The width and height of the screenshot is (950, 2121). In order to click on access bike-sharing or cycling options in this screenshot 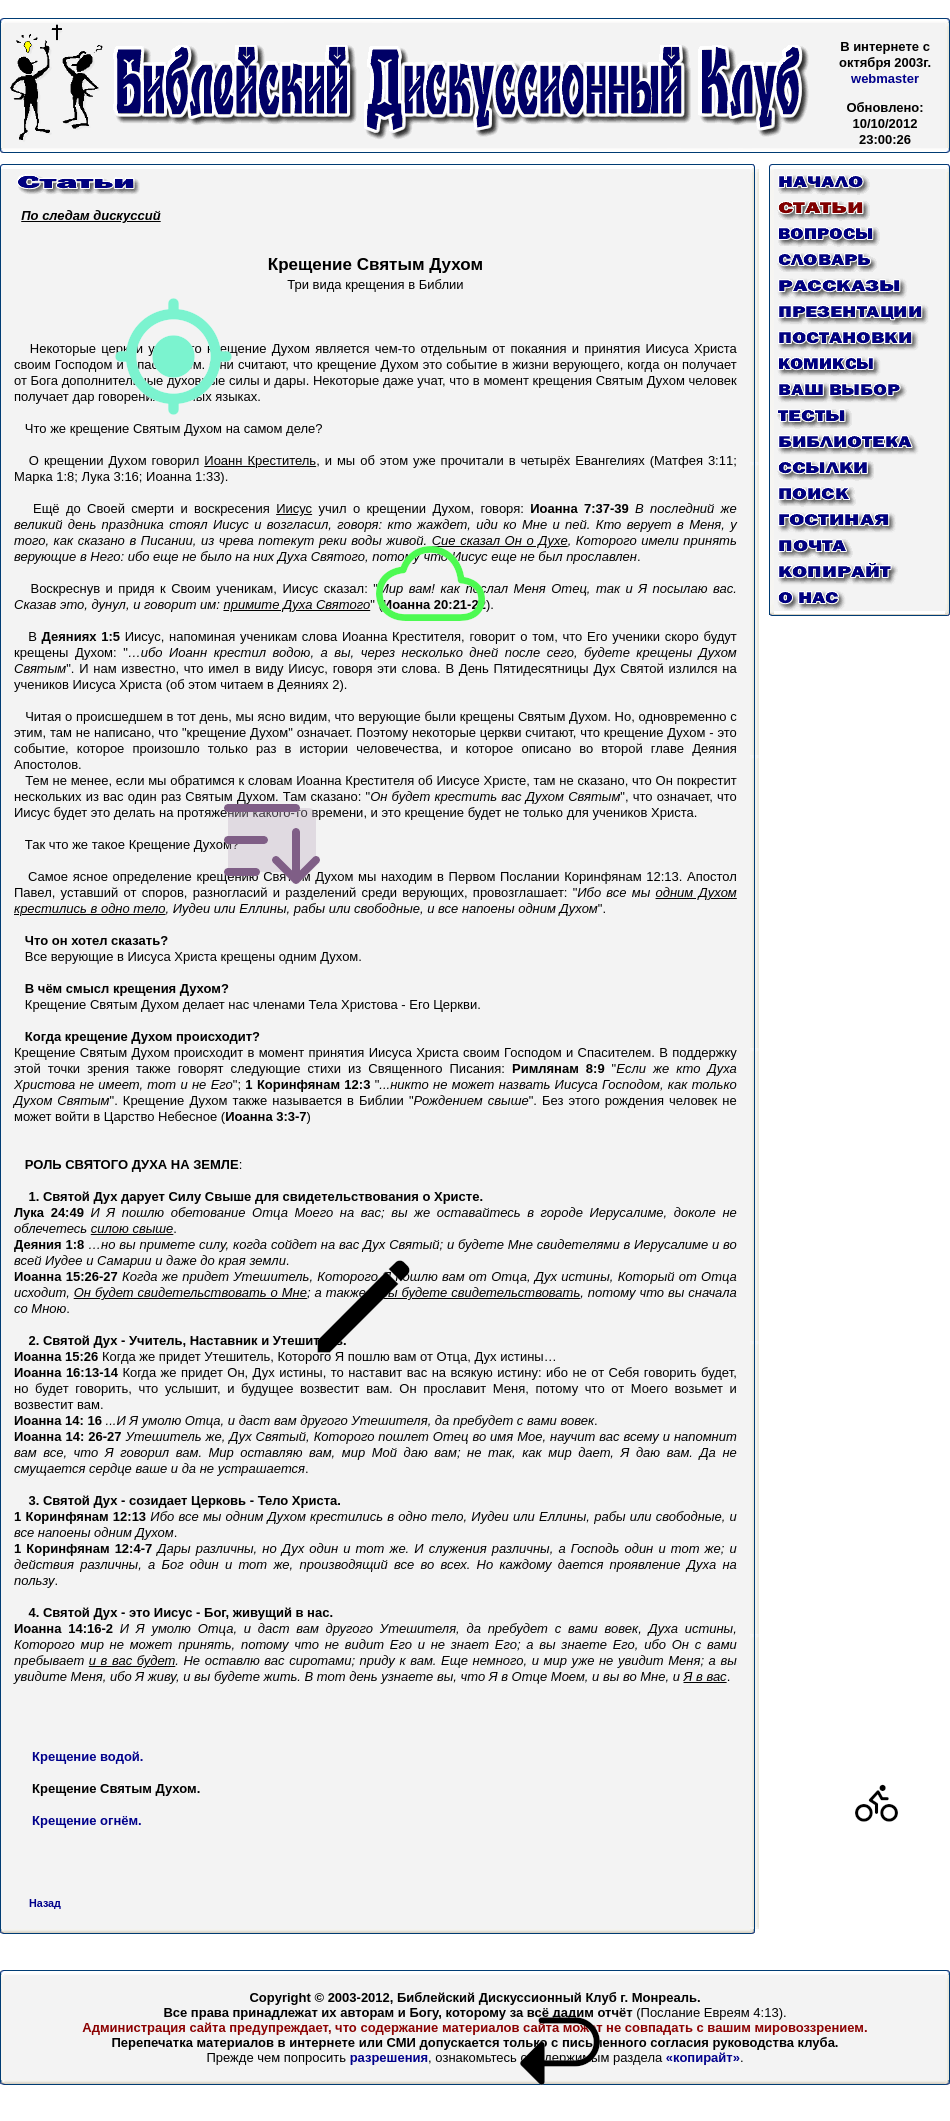, I will do `click(876, 1802)`.